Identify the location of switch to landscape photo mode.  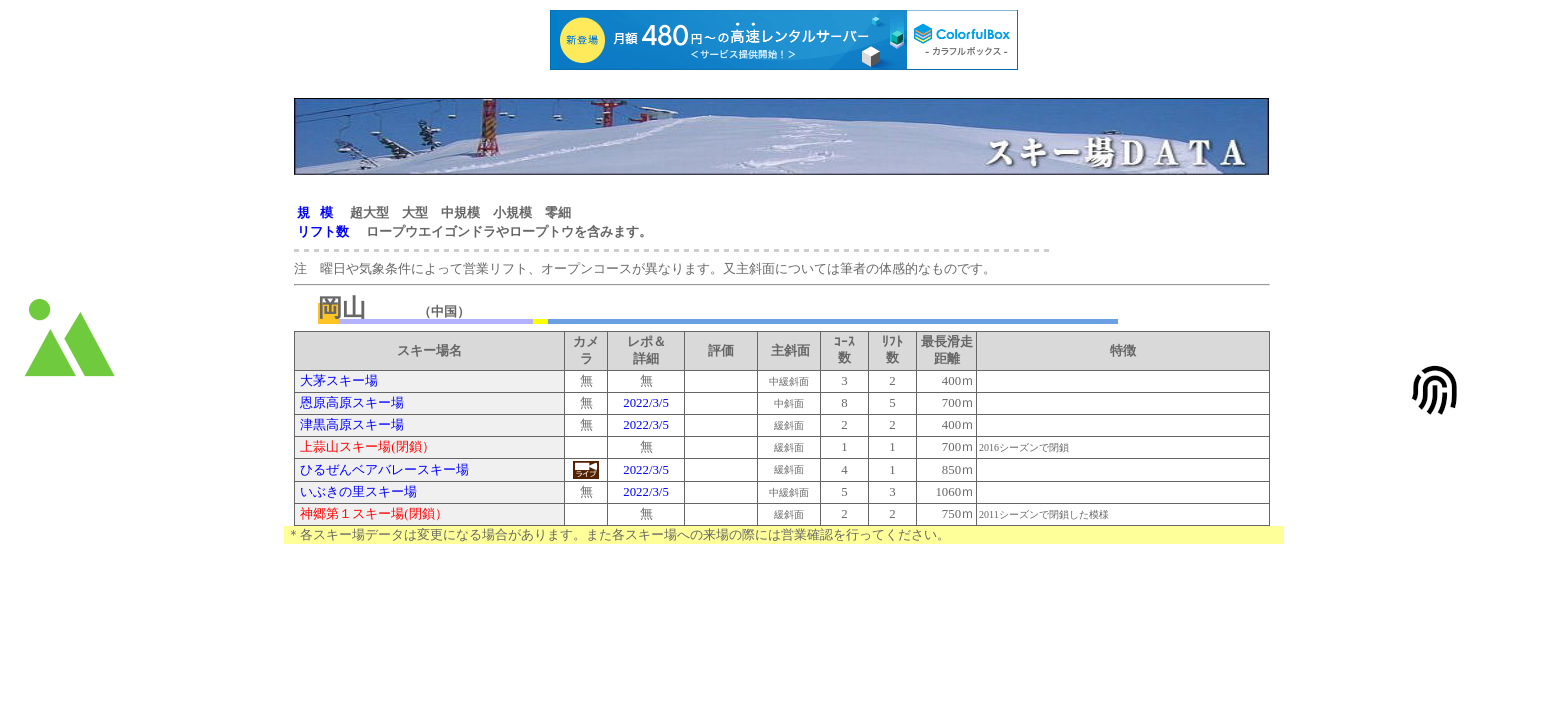
(67, 337).